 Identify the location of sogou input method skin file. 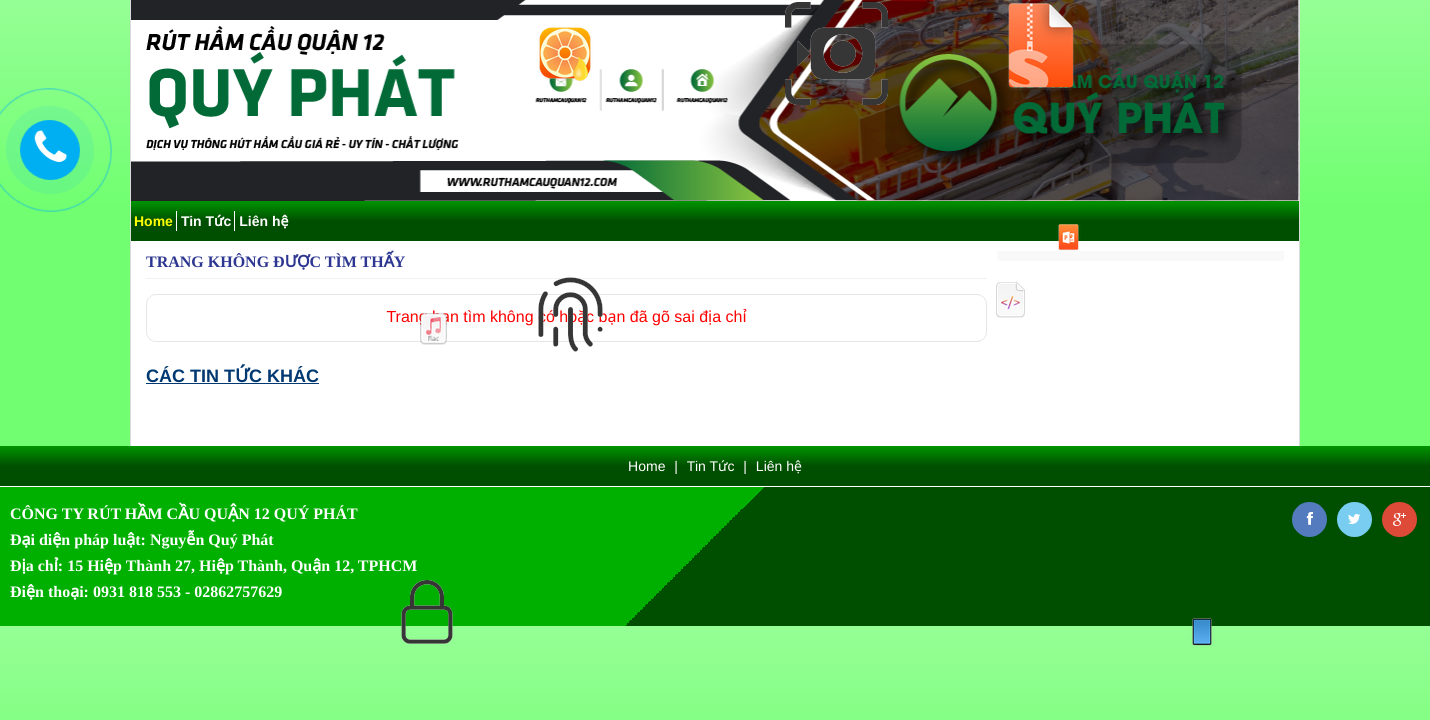
(1041, 47).